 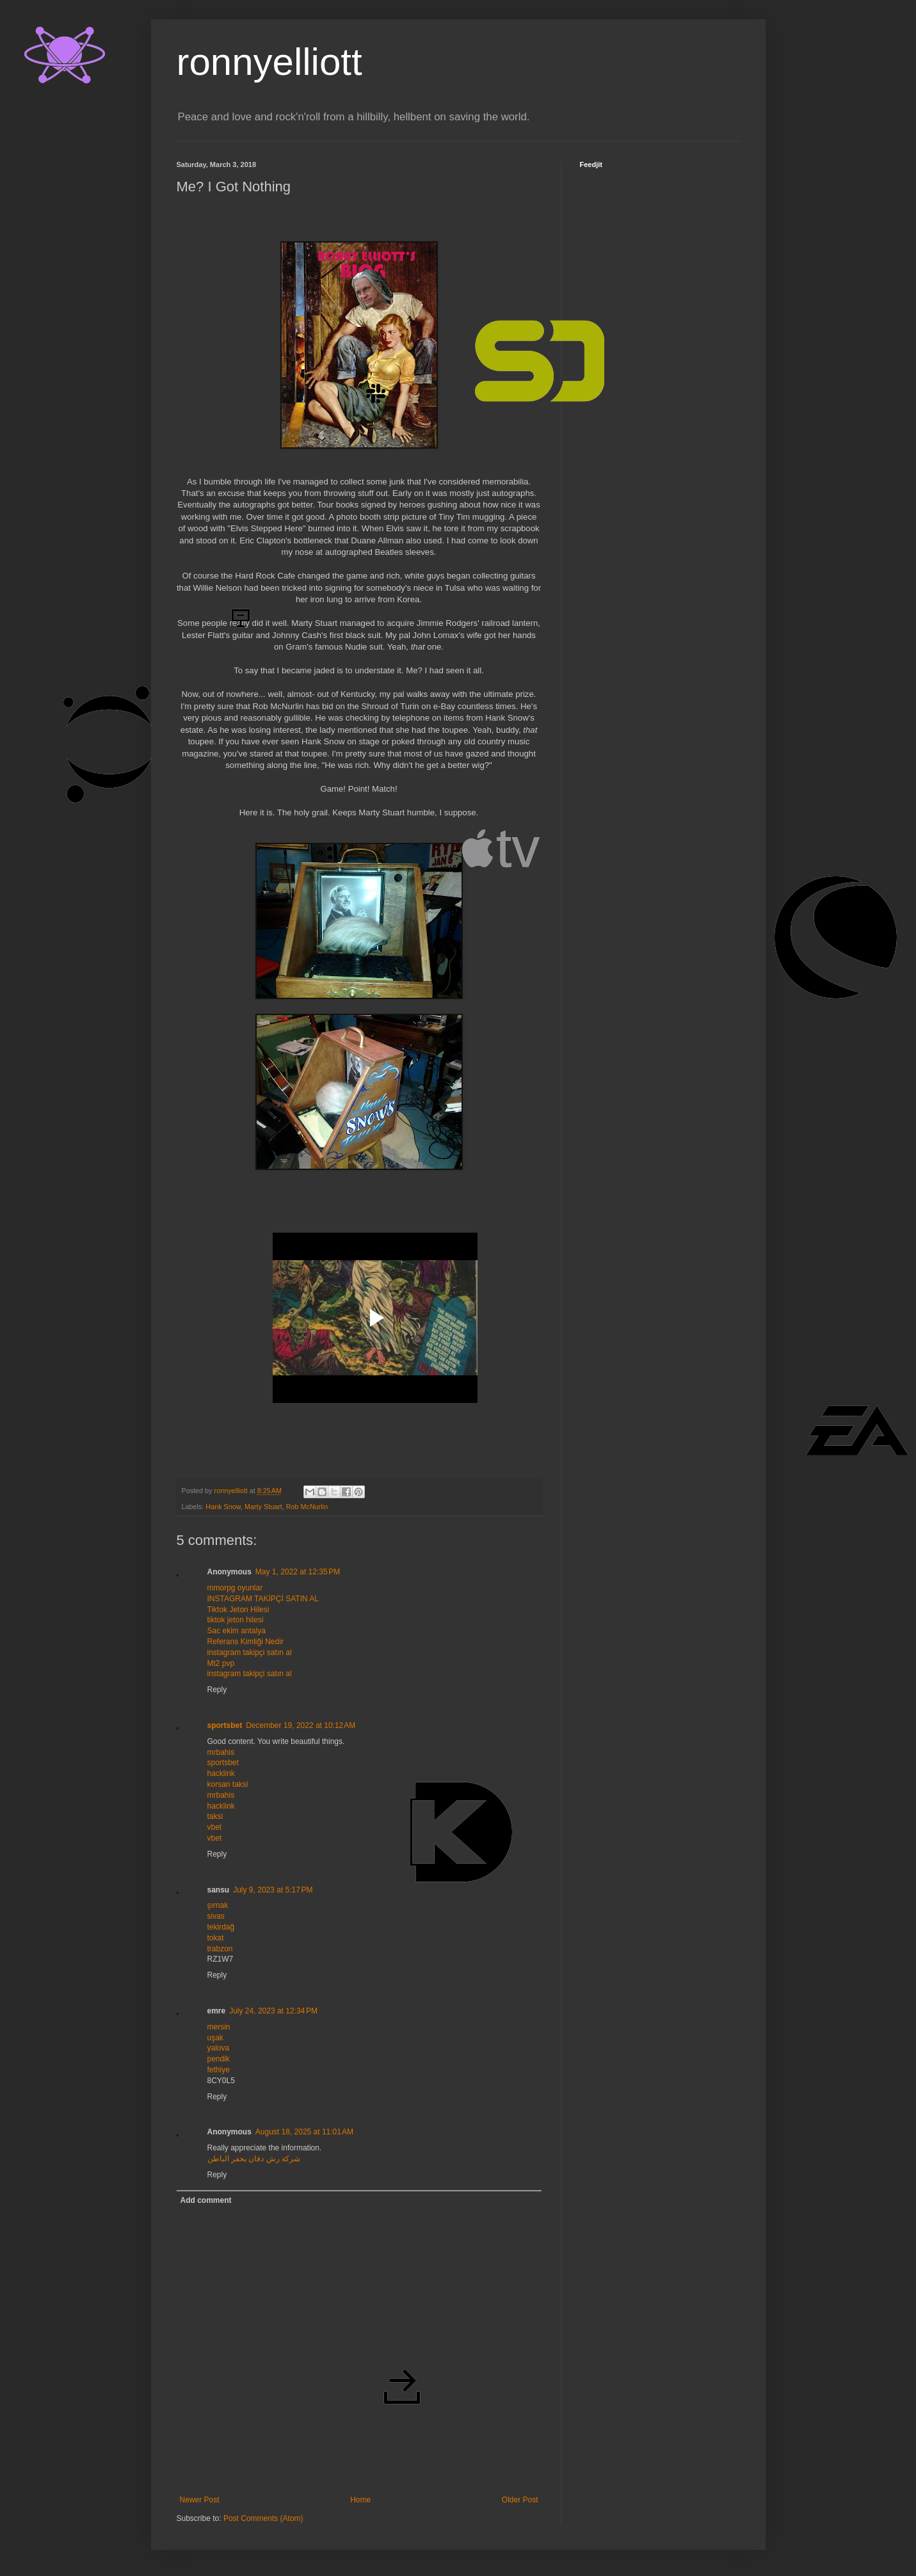 What do you see at coordinates (65, 55) in the screenshot?
I see `proteus software logo` at bounding box center [65, 55].